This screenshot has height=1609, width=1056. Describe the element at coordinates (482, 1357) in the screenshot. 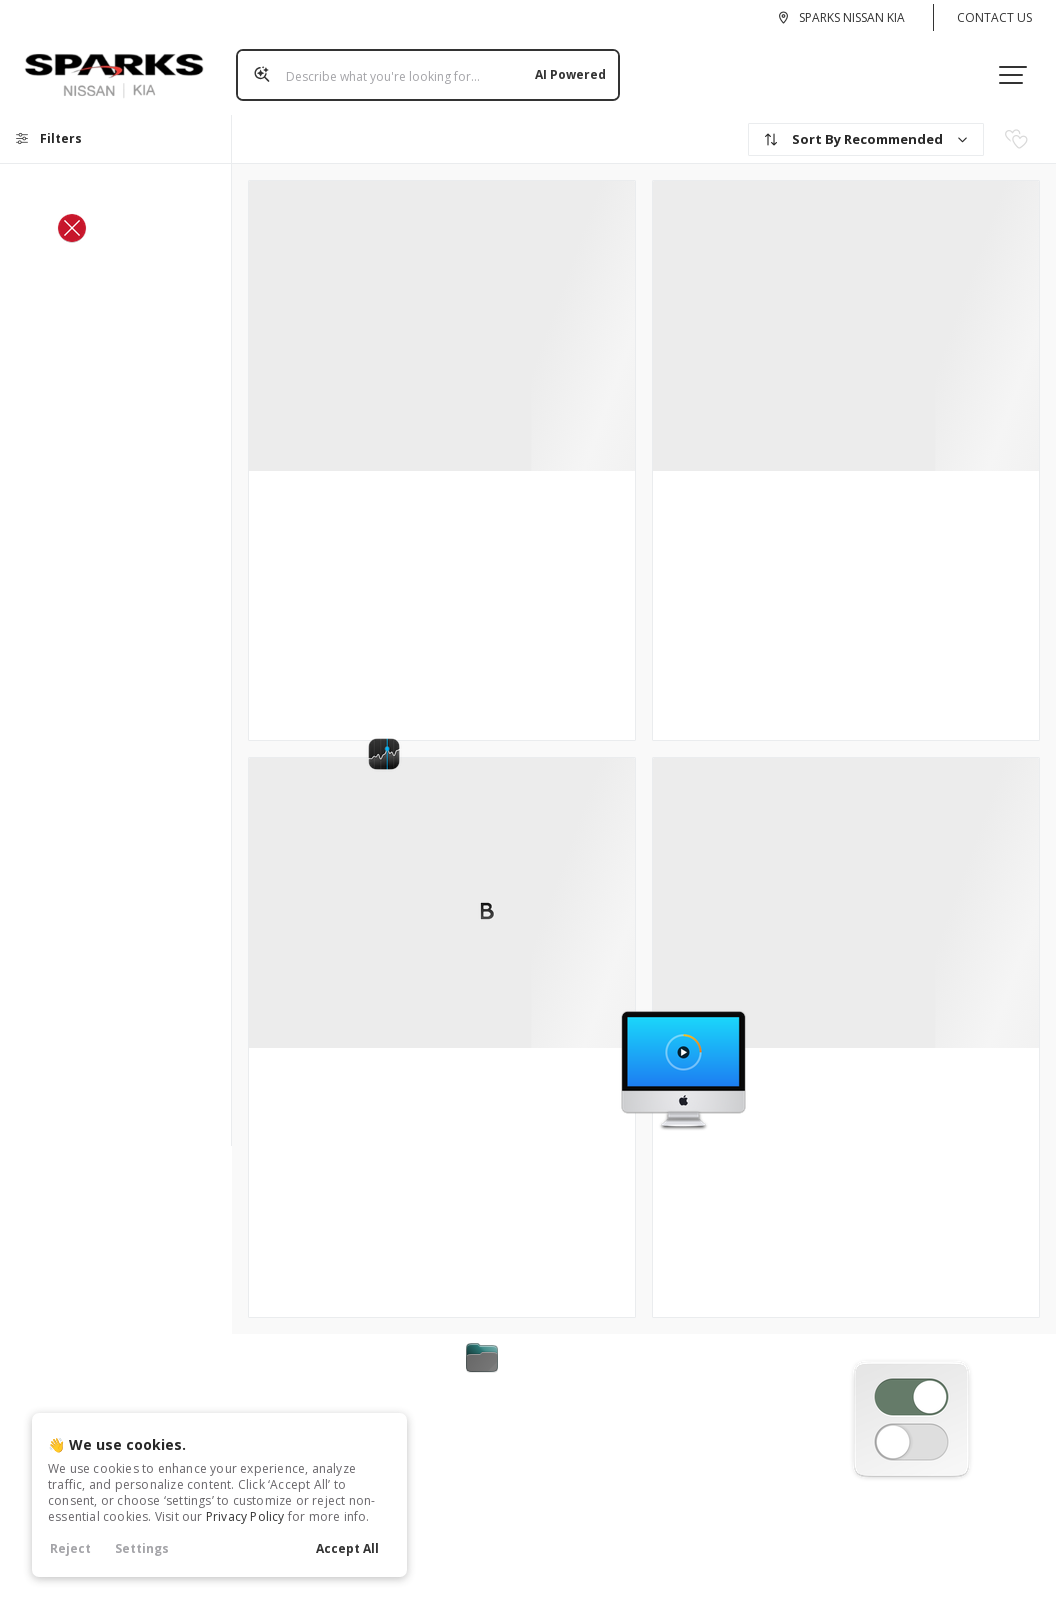

I see `indicates a valid drop target for moving files into this folder` at that location.